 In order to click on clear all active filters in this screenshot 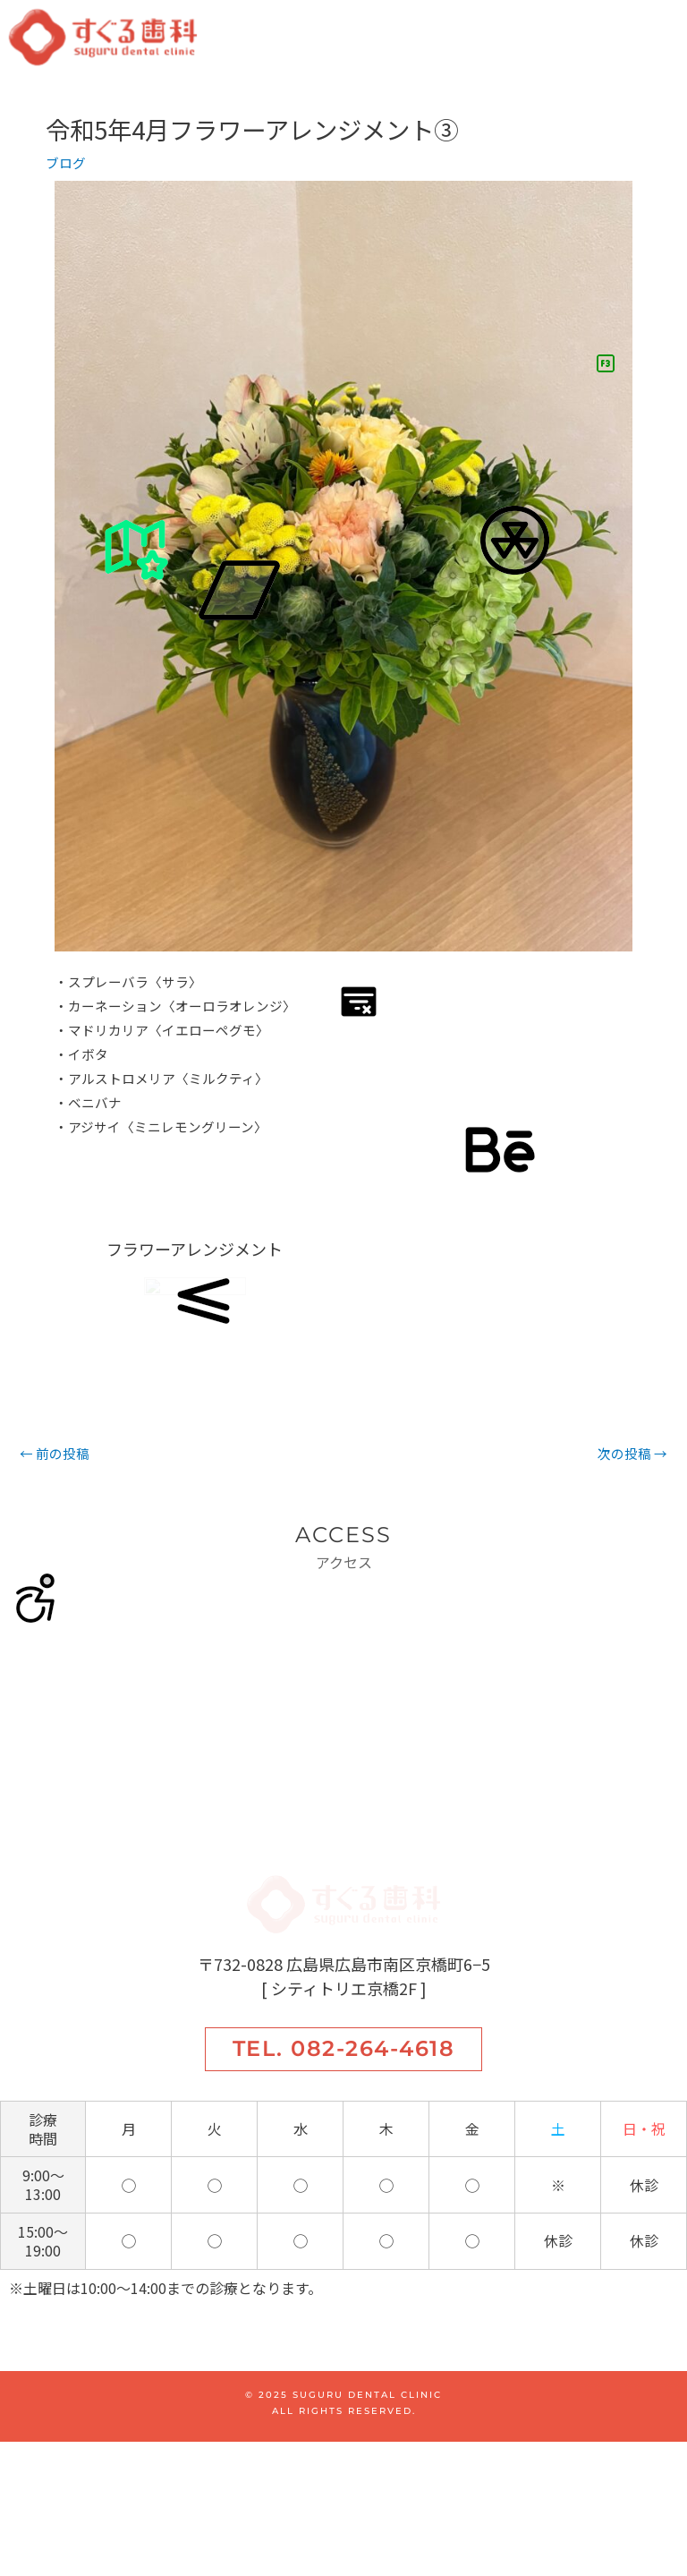, I will do `click(359, 1002)`.